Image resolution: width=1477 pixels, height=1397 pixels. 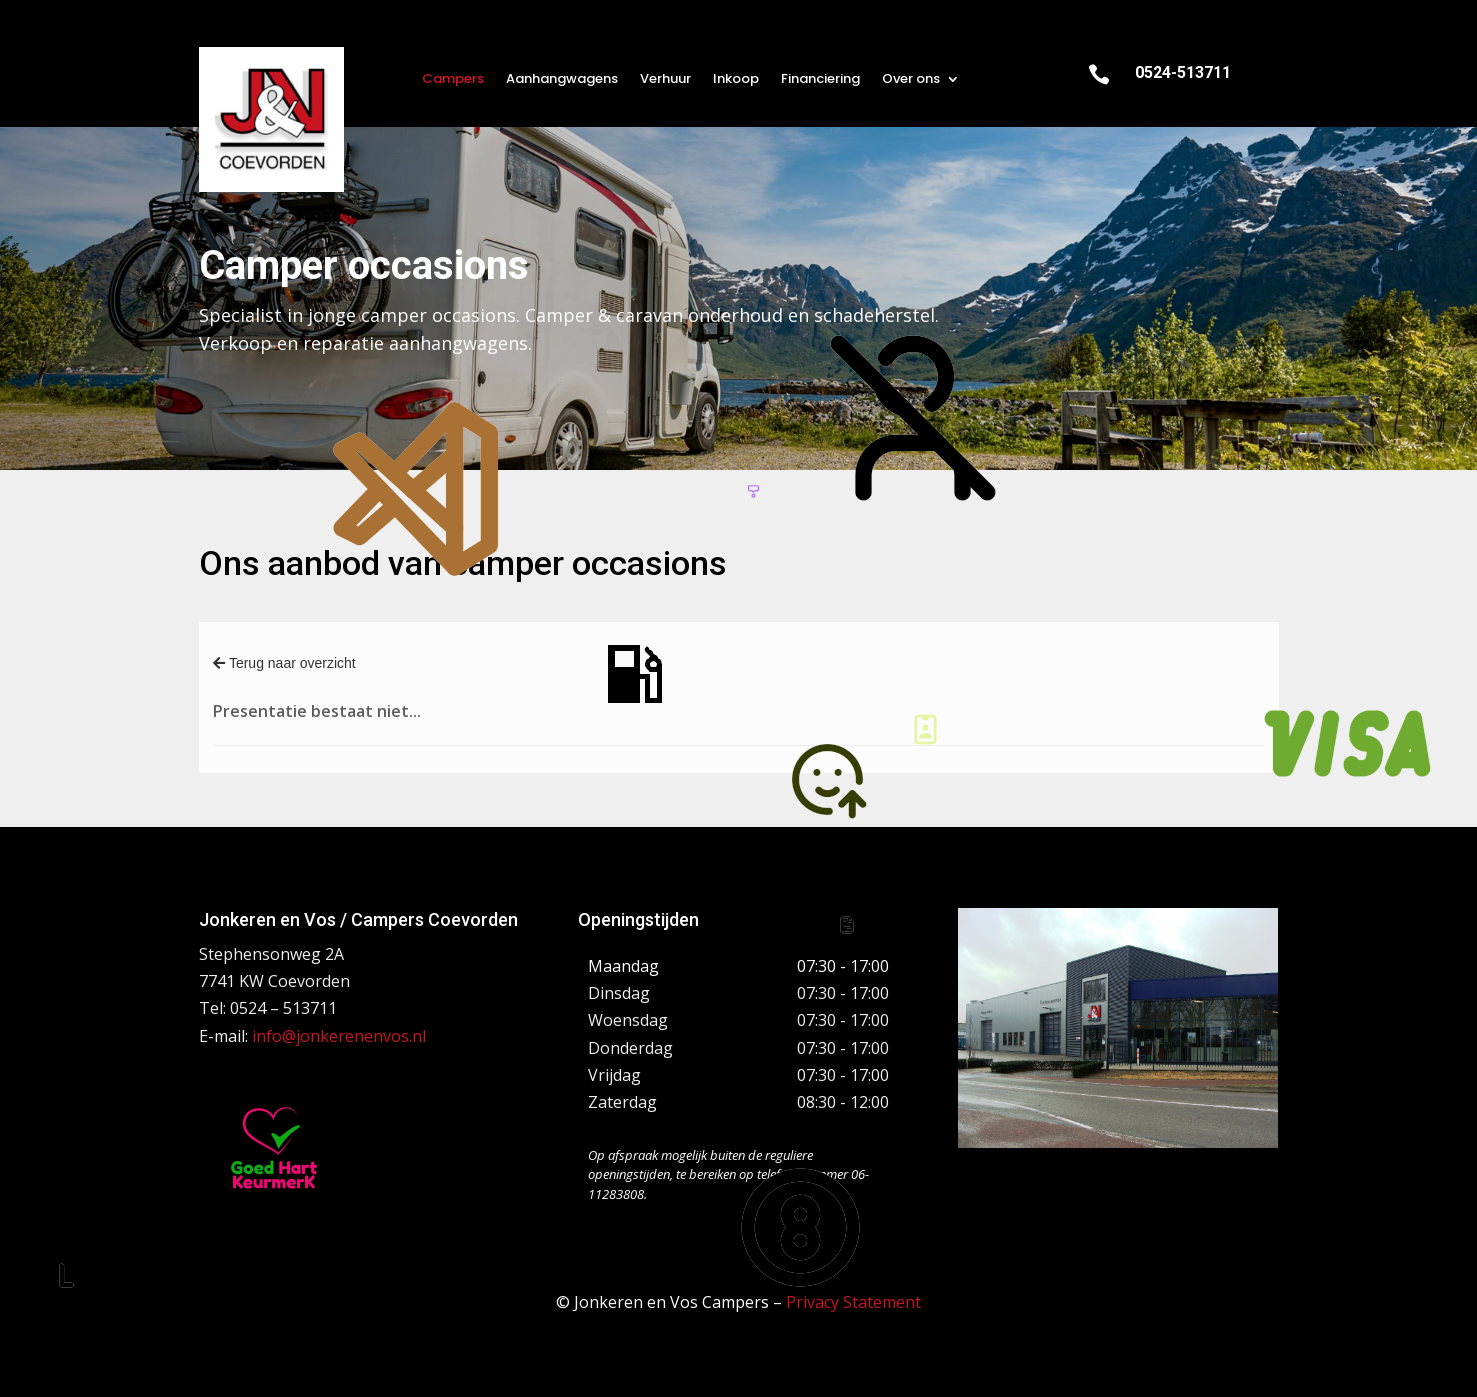 I want to click on open visual studio code, so click(x=420, y=489).